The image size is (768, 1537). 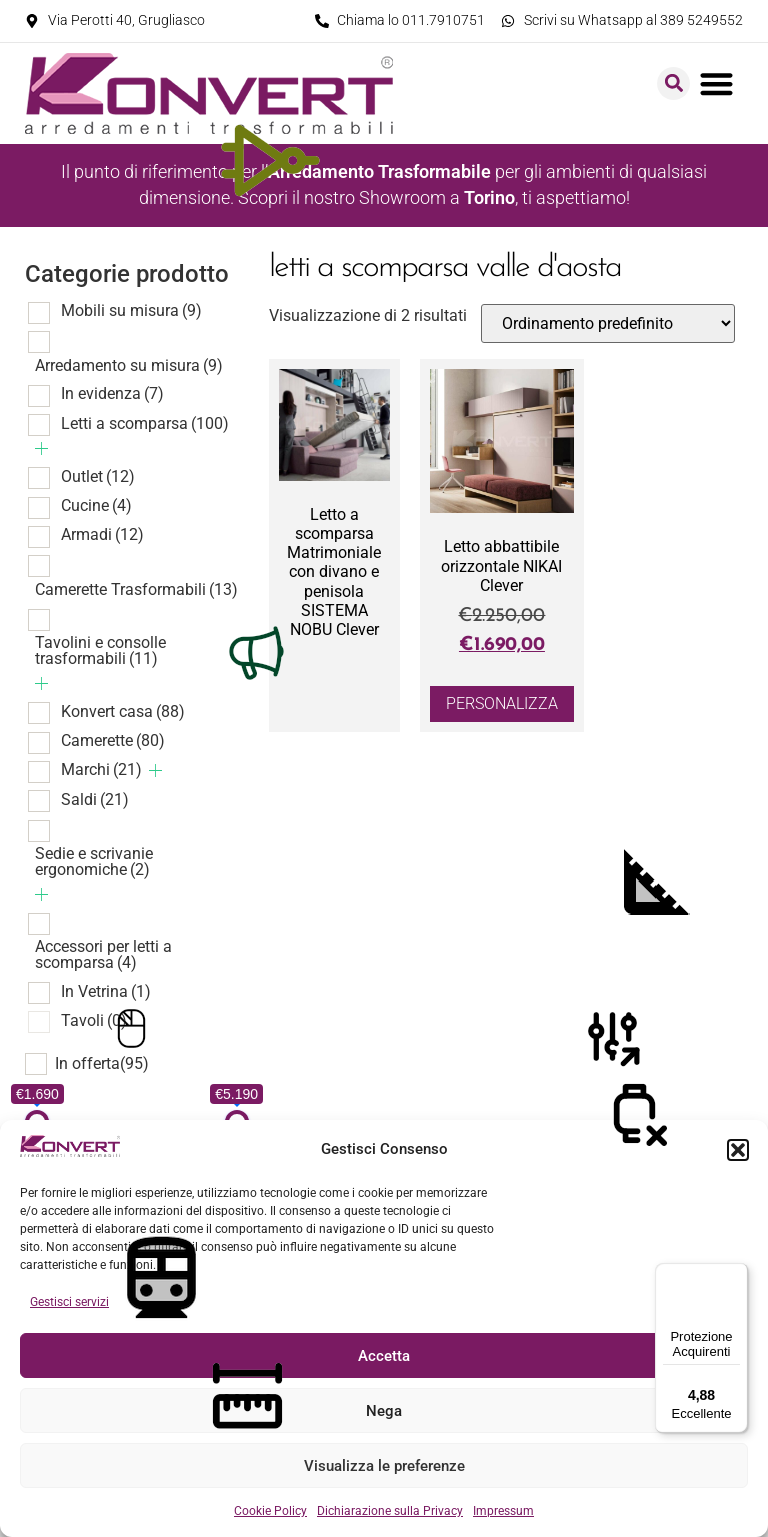 I want to click on view announcements or alerts, so click(x=256, y=653).